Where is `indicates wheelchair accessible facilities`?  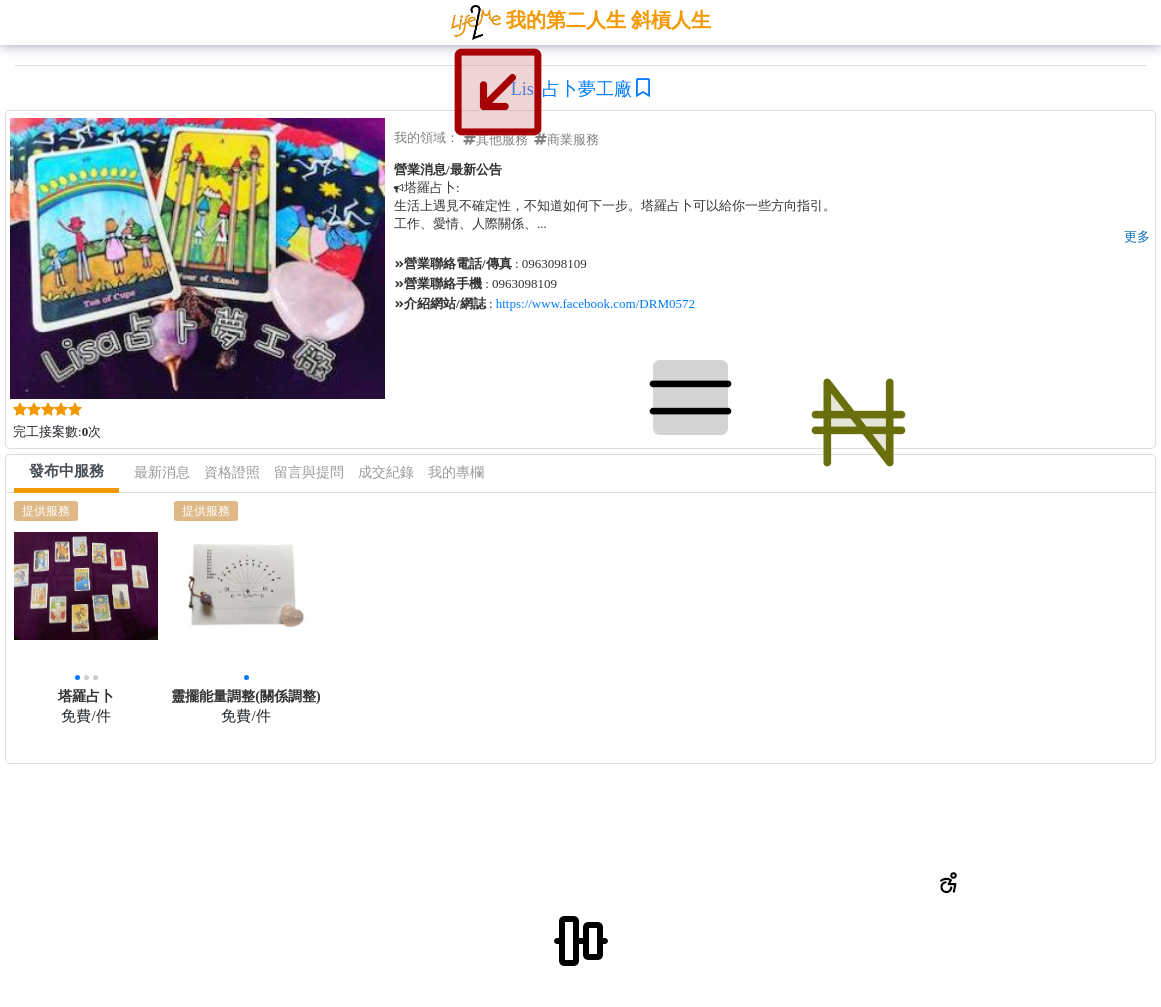 indicates wheelchair accessible facilities is located at coordinates (949, 883).